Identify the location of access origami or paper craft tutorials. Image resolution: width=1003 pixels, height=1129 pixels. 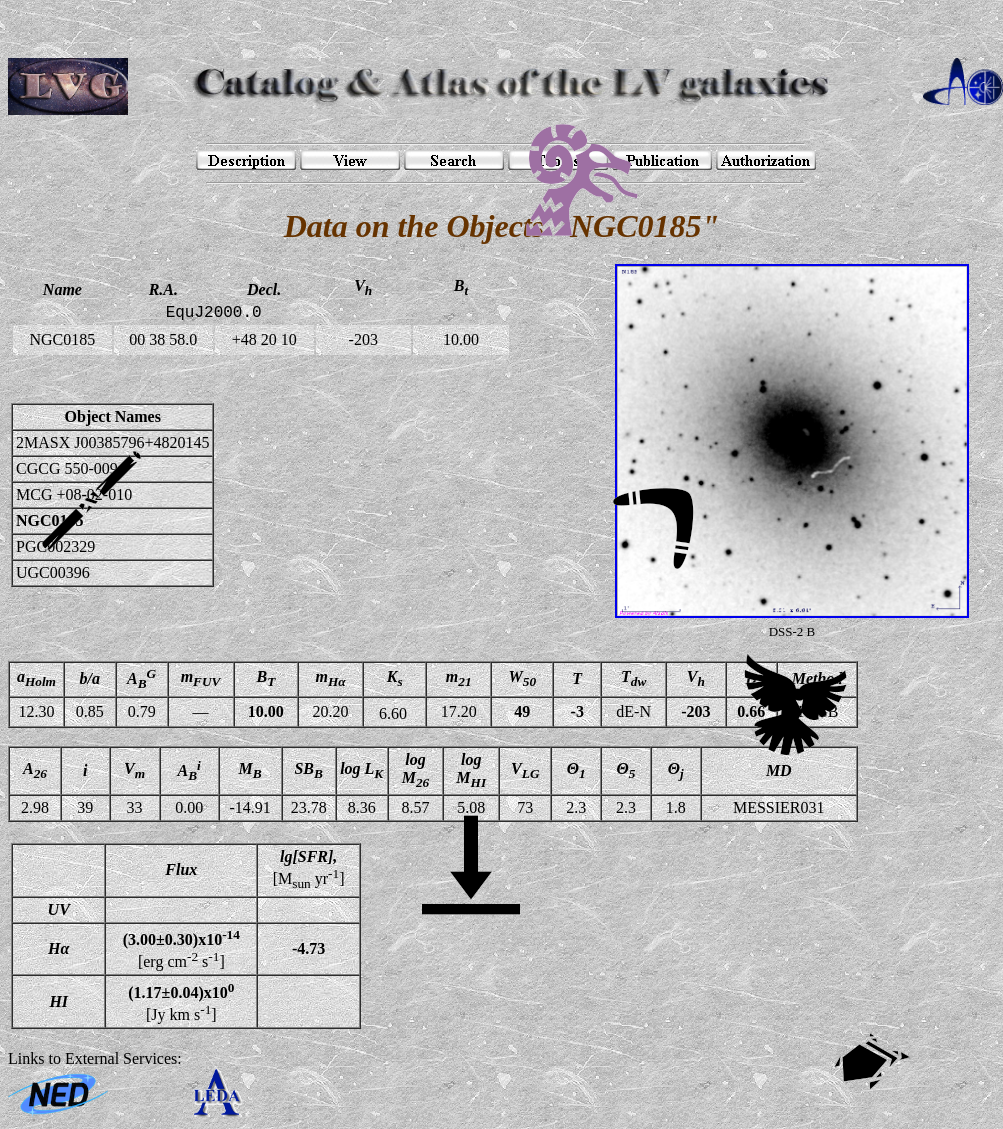
(871, 1061).